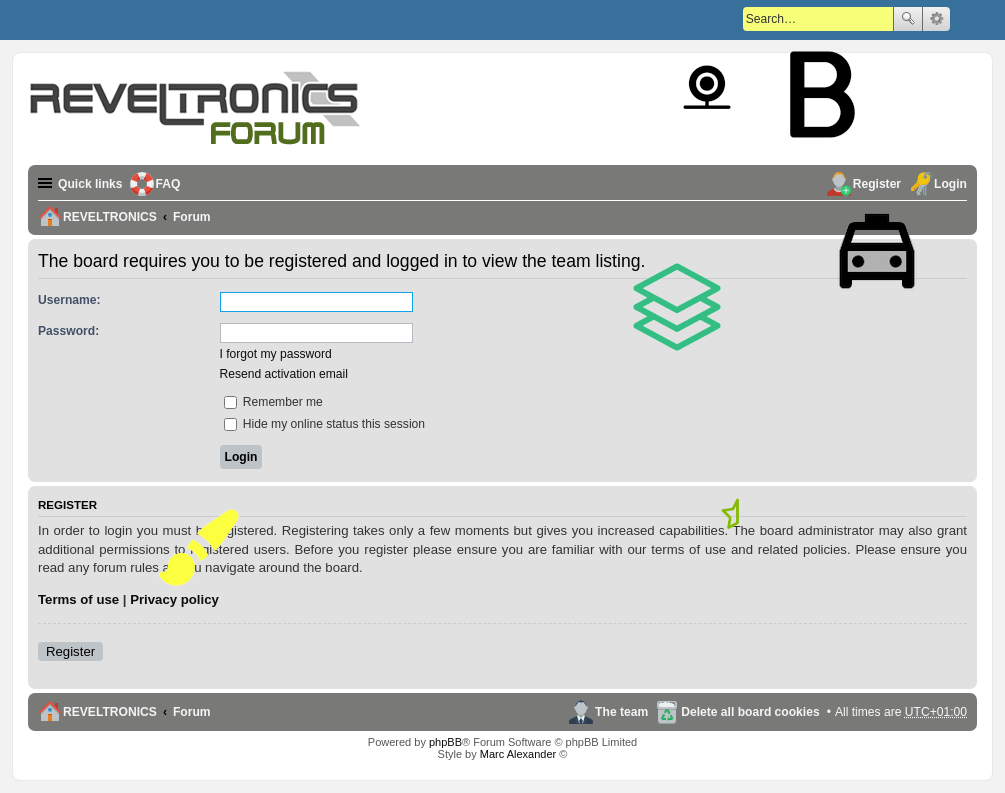 The width and height of the screenshot is (1005, 793). What do you see at coordinates (737, 514) in the screenshot?
I see `indicates a partial or half-star rating` at bounding box center [737, 514].